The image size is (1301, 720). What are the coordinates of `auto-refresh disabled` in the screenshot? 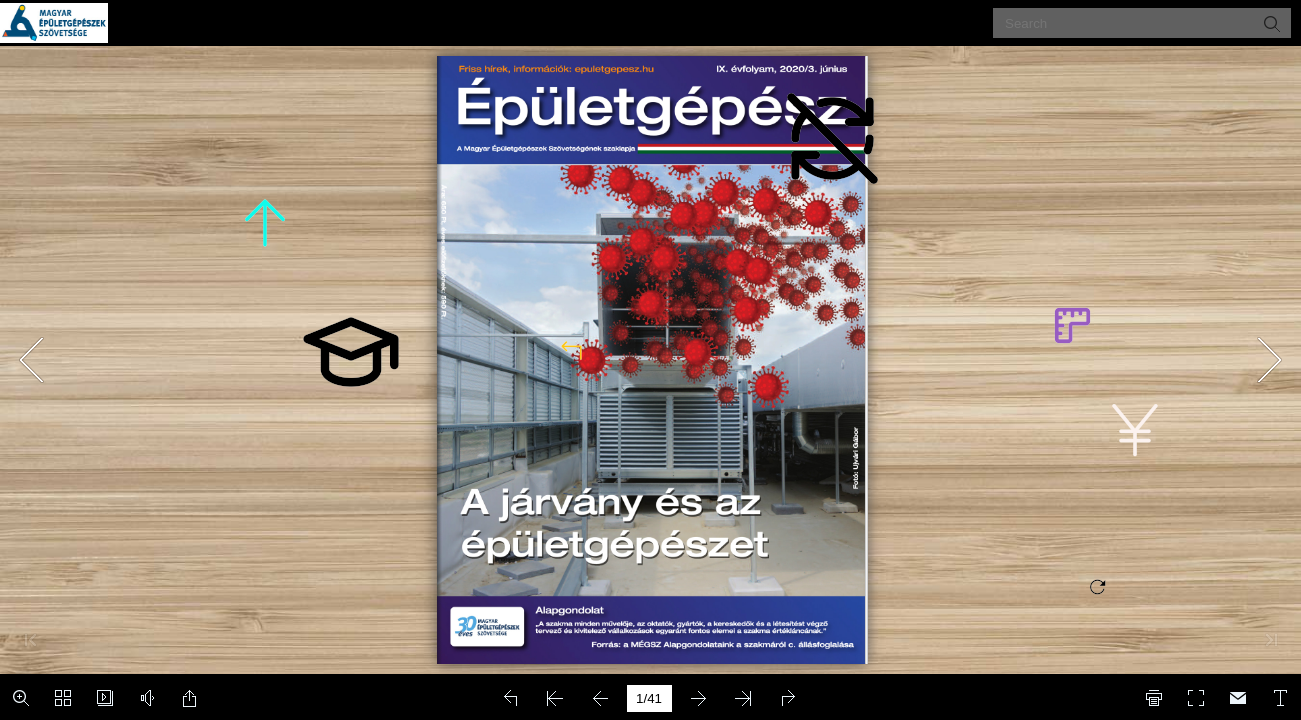 It's located at (832, 138).